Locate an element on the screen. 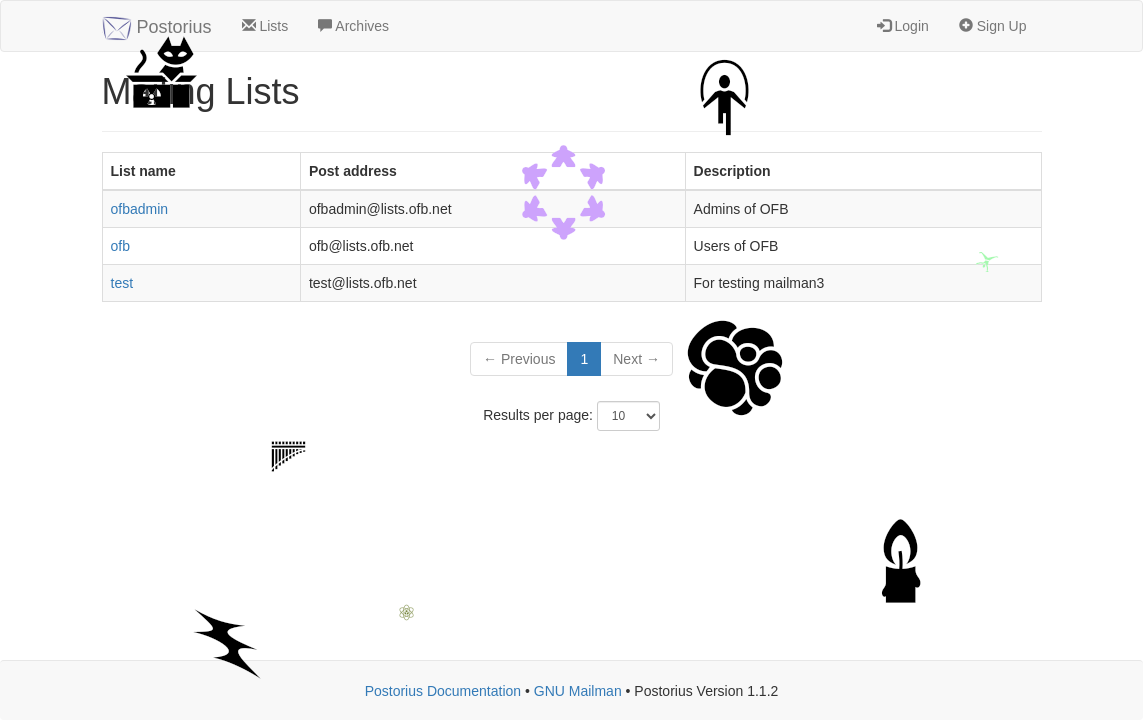 Image resolution: width=1143 pixels, height=720 pixels. indicates damage or injury status is located at coordinates (227, 644).